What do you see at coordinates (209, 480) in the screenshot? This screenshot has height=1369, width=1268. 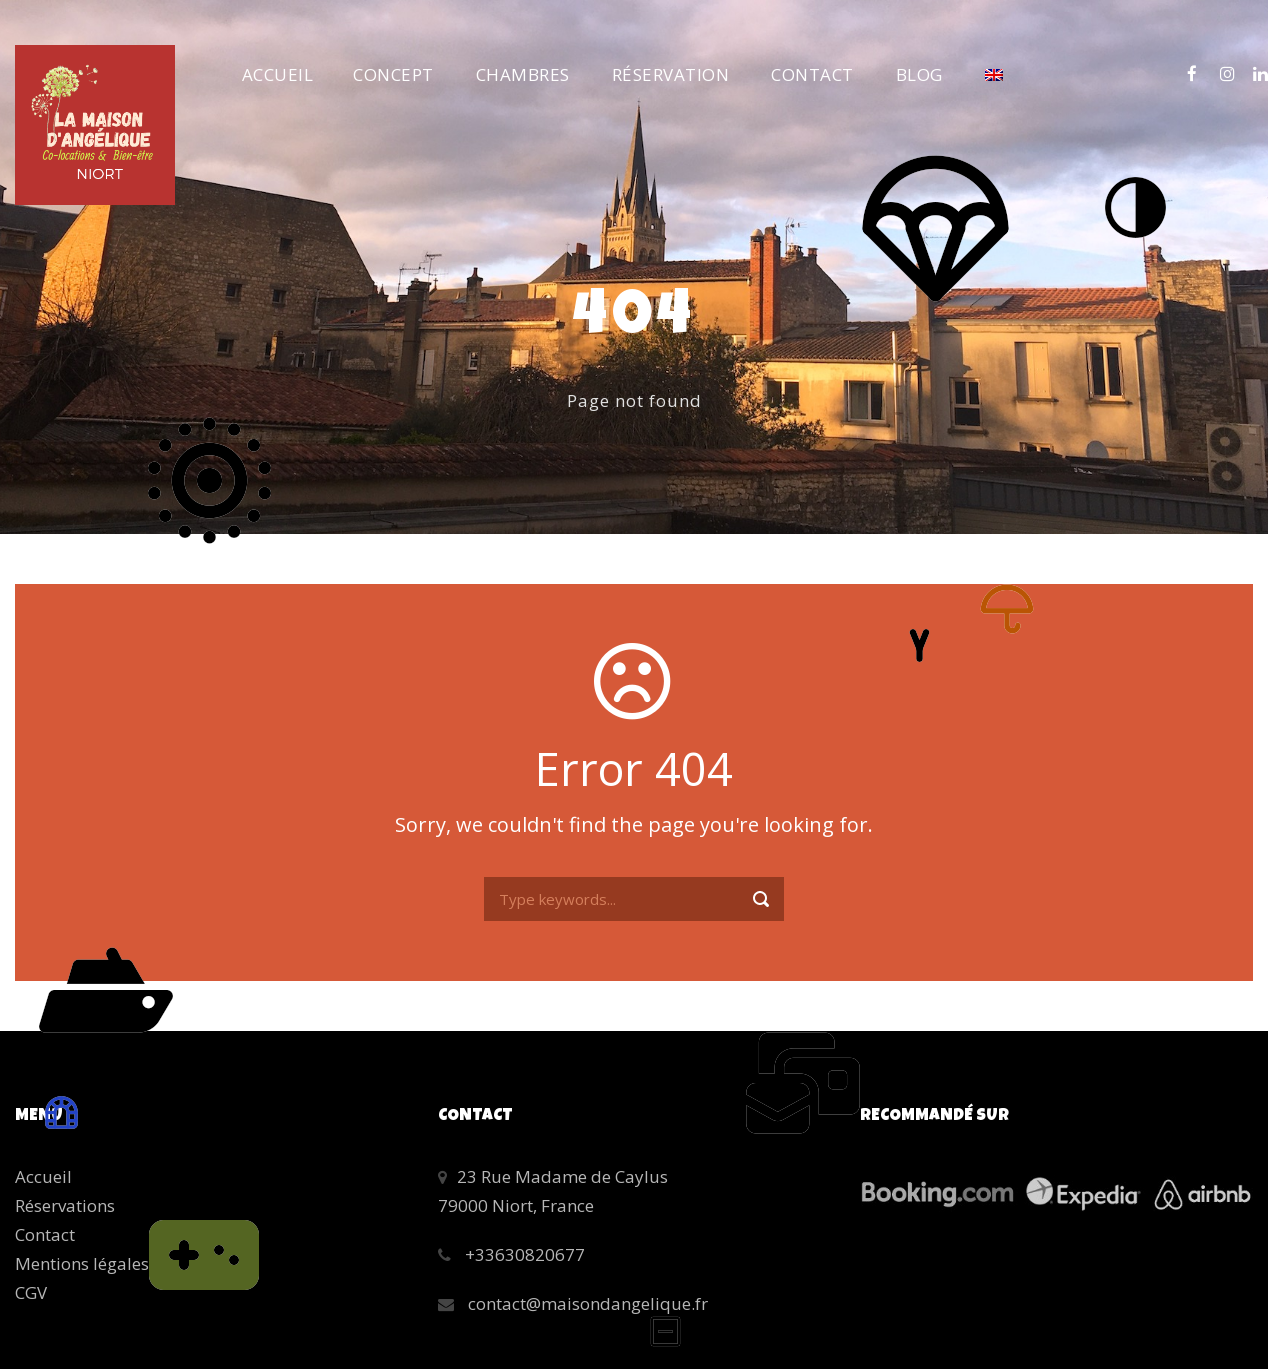 I see `capture a live photo` at bounding box center [209, 480].